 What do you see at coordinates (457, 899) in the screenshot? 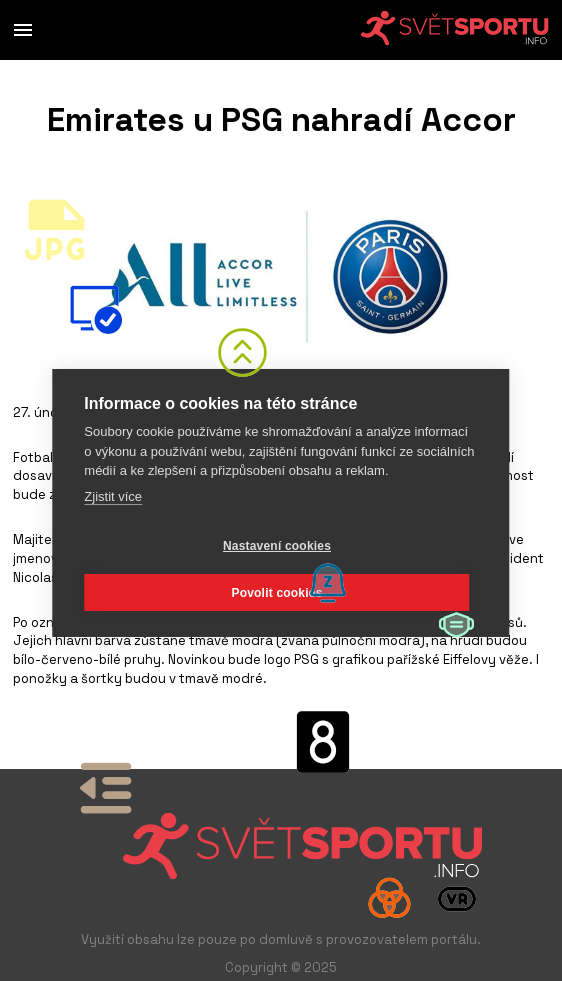
I see `access virtual reality mode or settings` at bounding box center [457, 899].